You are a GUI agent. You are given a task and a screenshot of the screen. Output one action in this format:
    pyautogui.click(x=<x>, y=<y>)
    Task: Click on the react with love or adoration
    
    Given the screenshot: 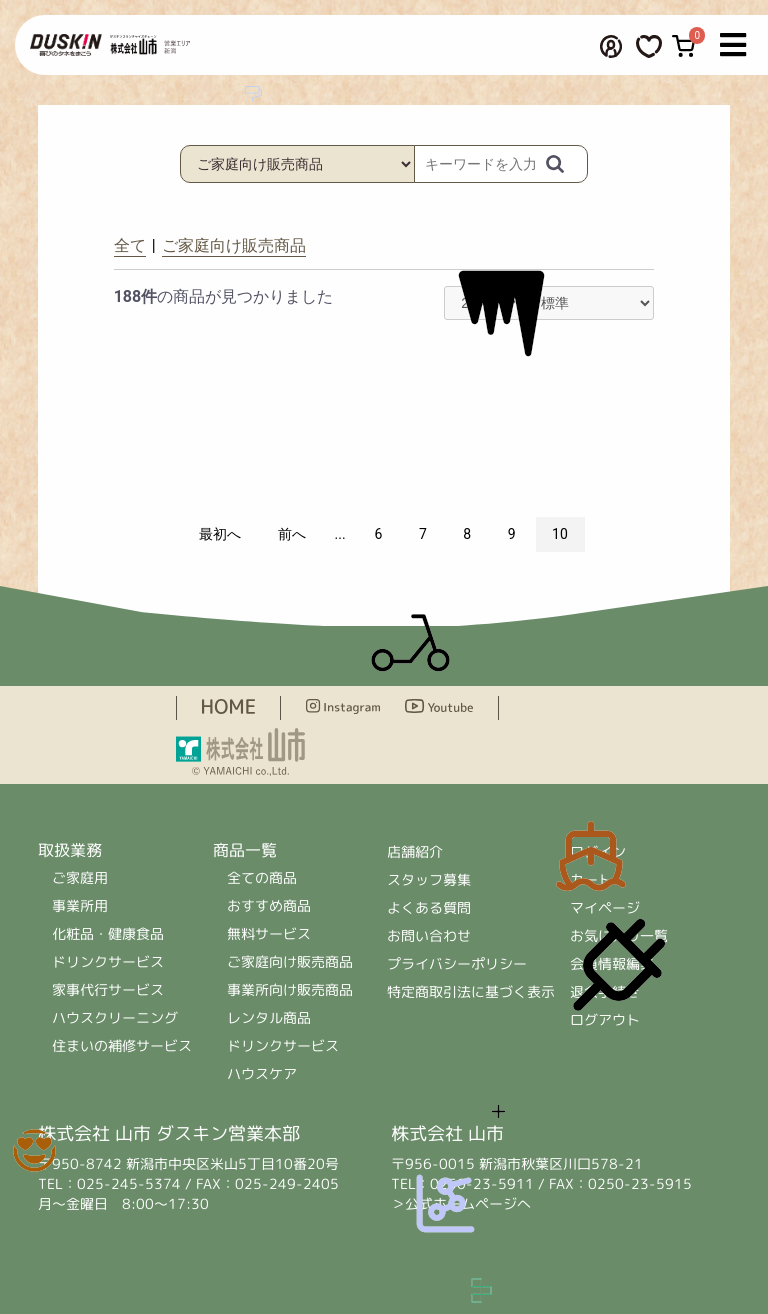 What is the action you would take?
    pyautogui.click(x=34, y=1150)
    